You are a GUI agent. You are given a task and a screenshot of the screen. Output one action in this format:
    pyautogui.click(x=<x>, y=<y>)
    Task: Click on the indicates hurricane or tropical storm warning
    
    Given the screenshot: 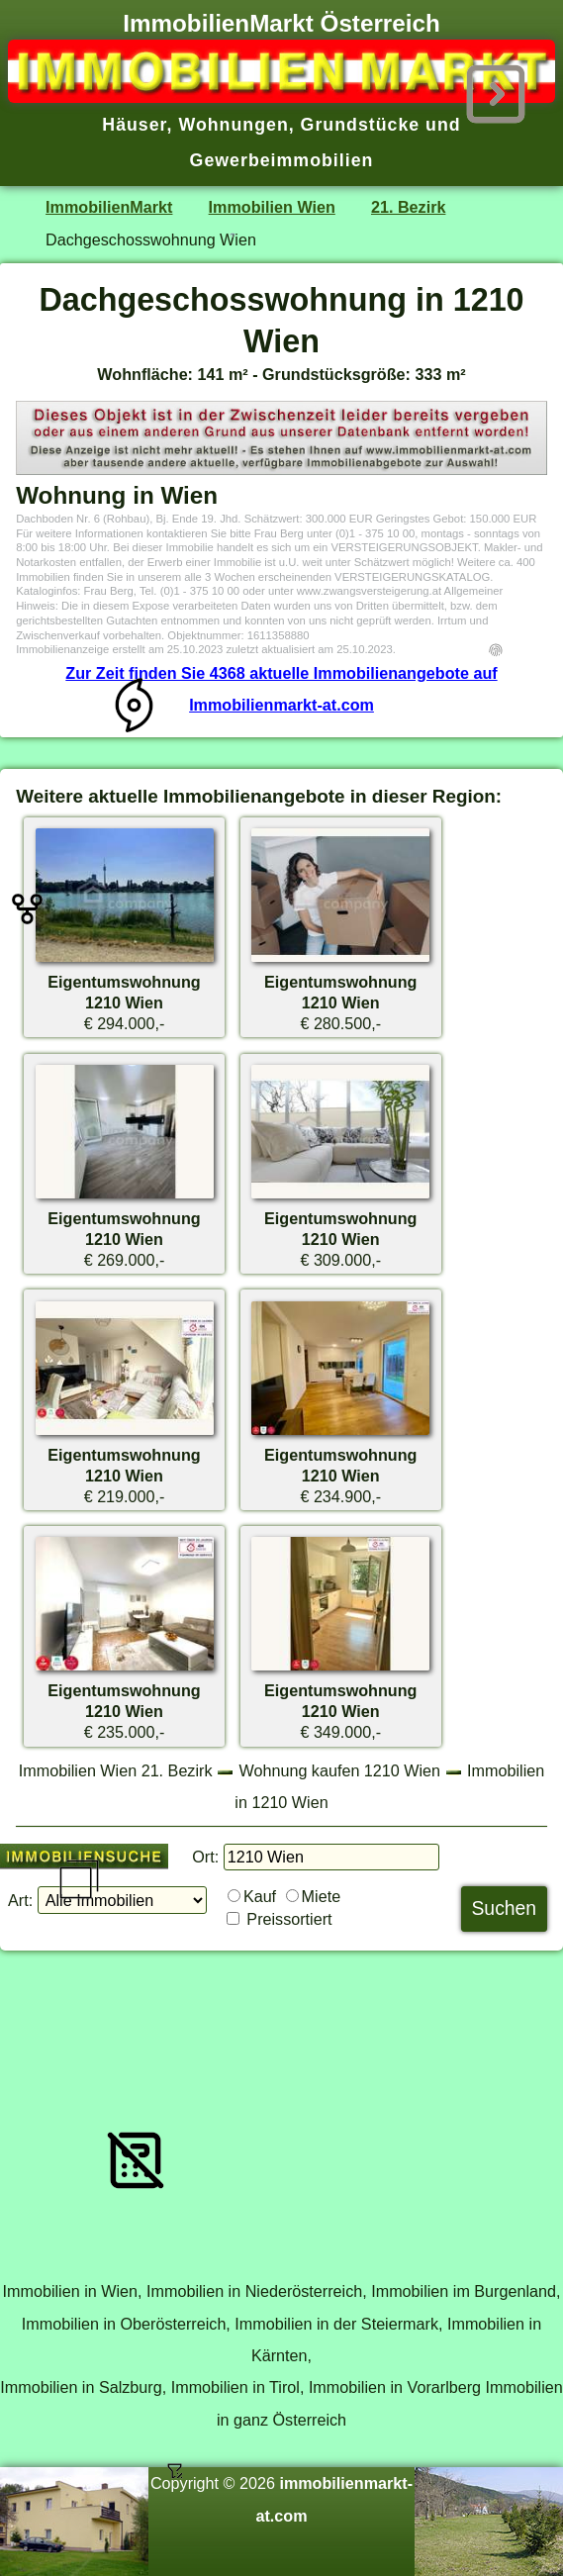 What is the action you would take?
    pyautogui.click(x=134, y=705)
    